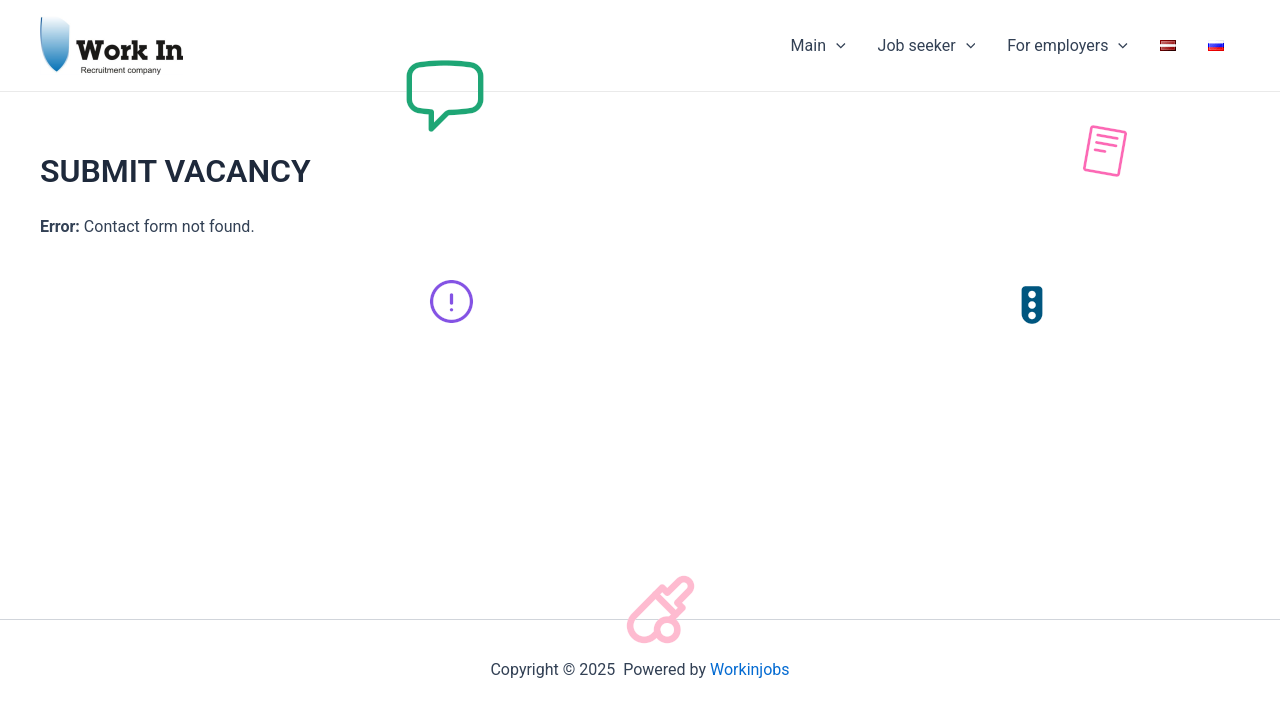  Describe the element at coordinates (660, 609) in the screenshot. I see `access cricket sports content or scores` at that location.